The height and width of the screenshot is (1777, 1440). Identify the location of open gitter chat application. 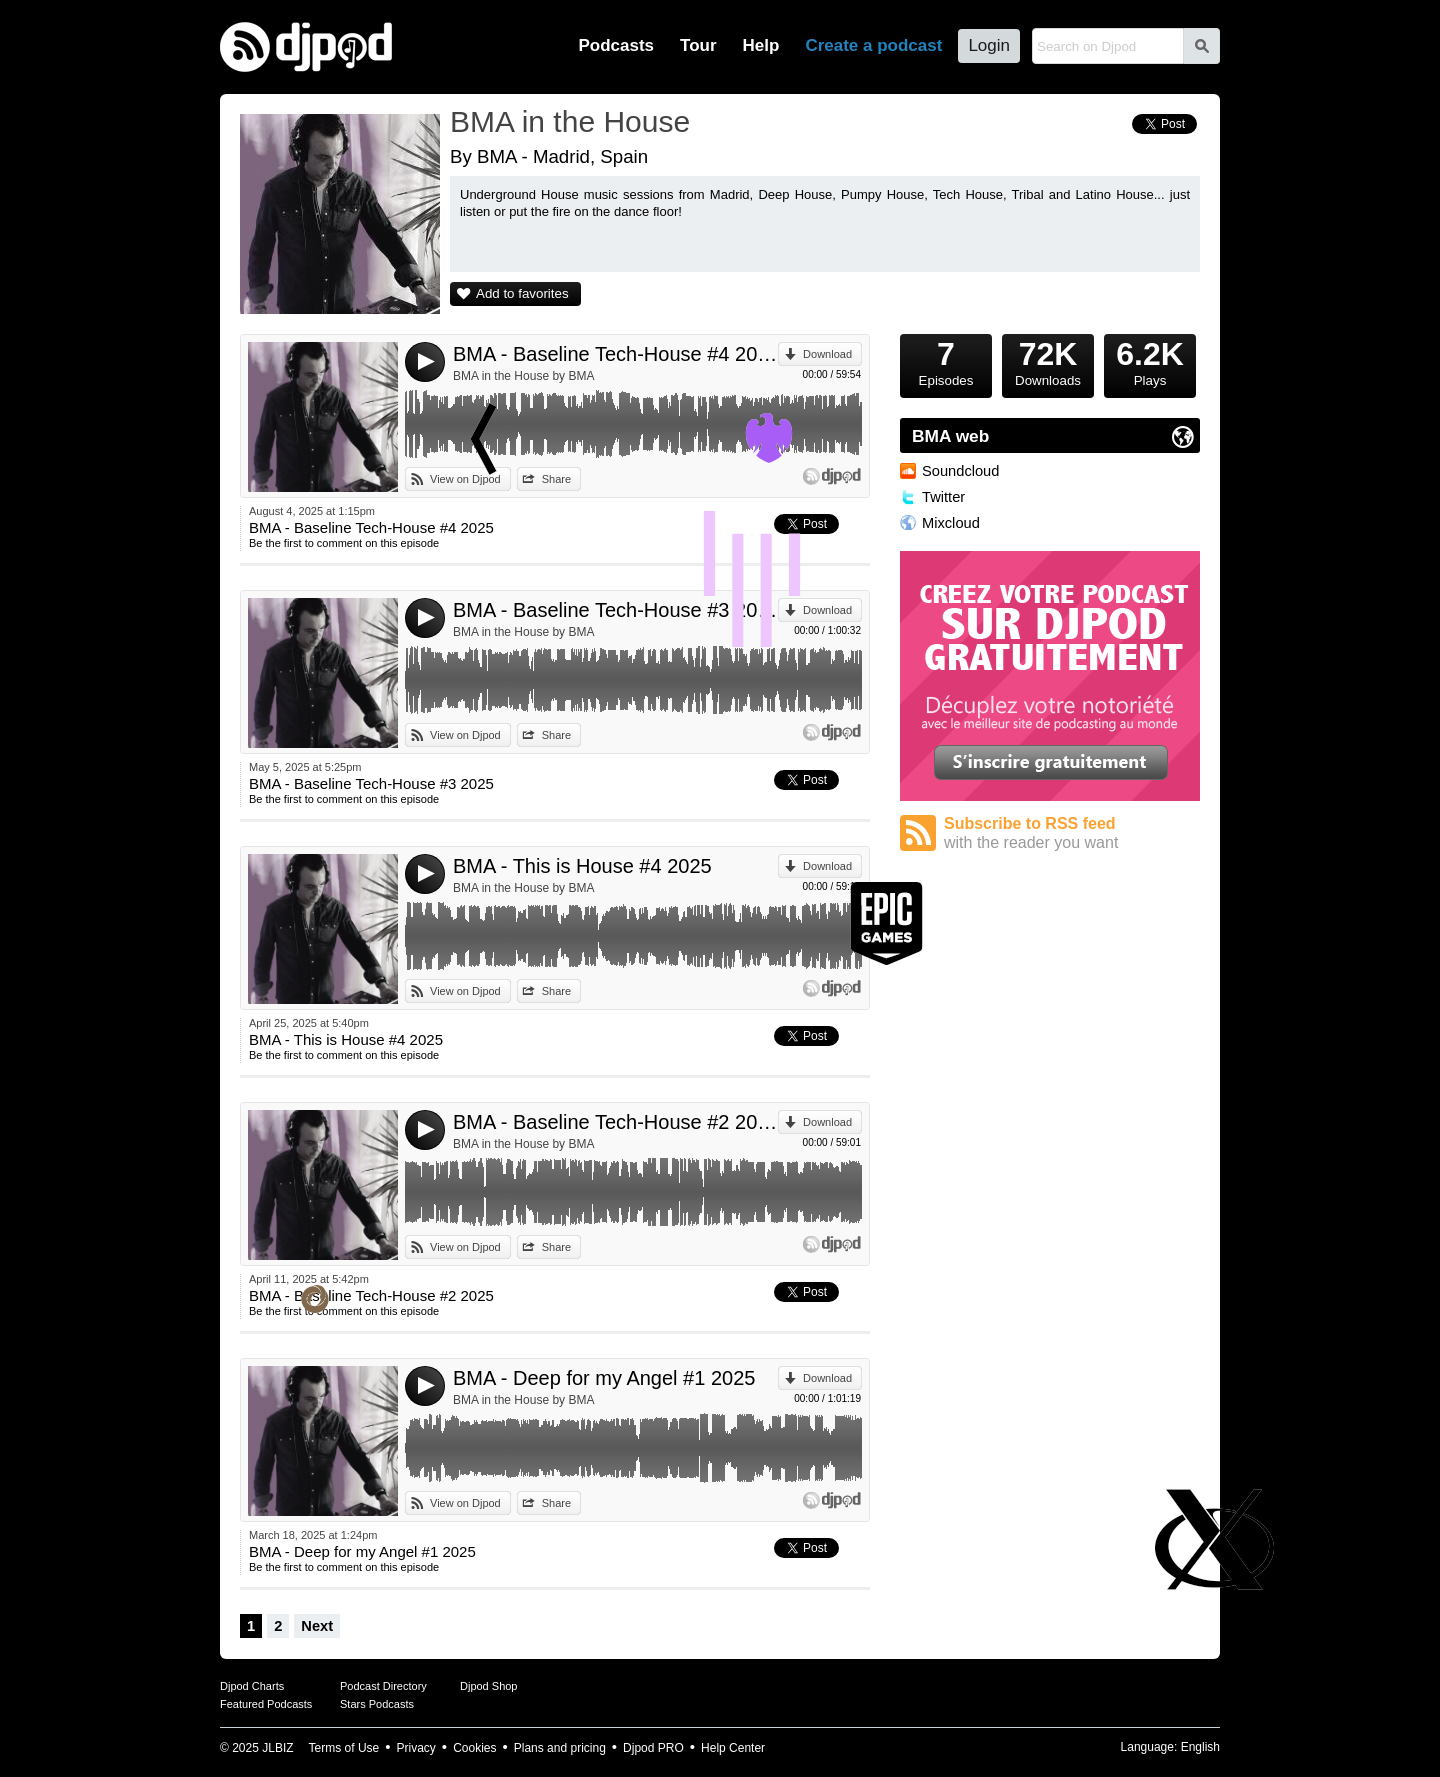
(752, 579).